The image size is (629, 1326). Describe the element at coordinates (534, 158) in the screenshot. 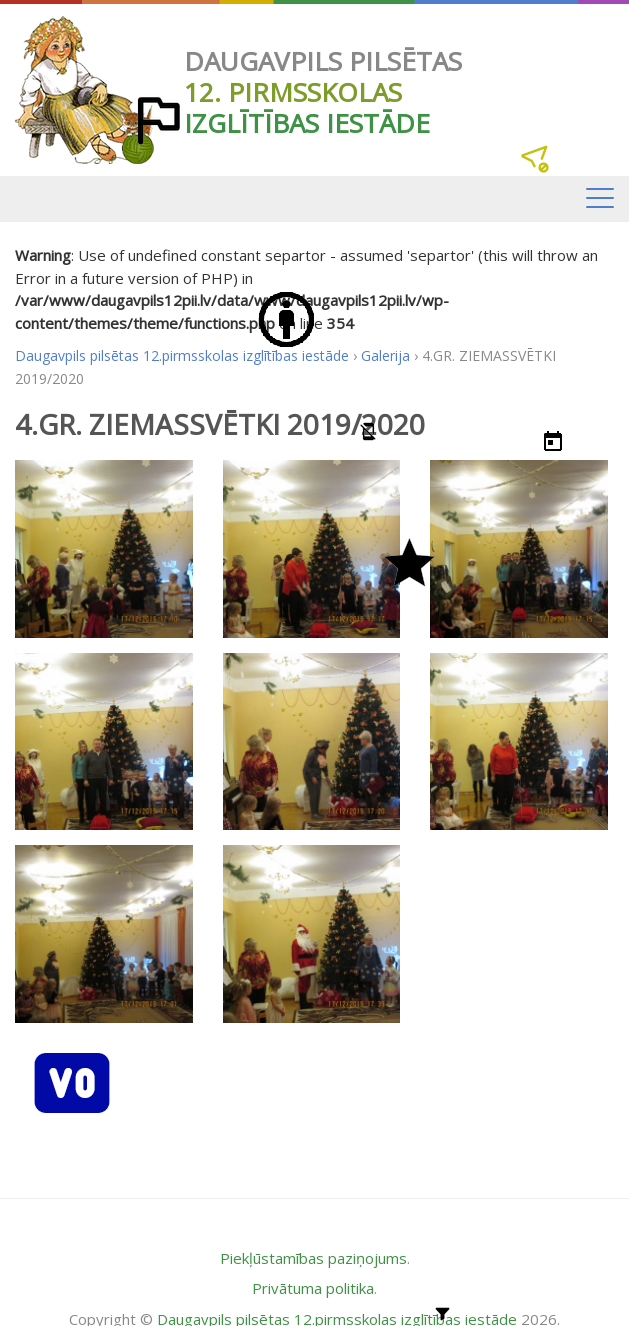

I see `disable location sharing` at that location.